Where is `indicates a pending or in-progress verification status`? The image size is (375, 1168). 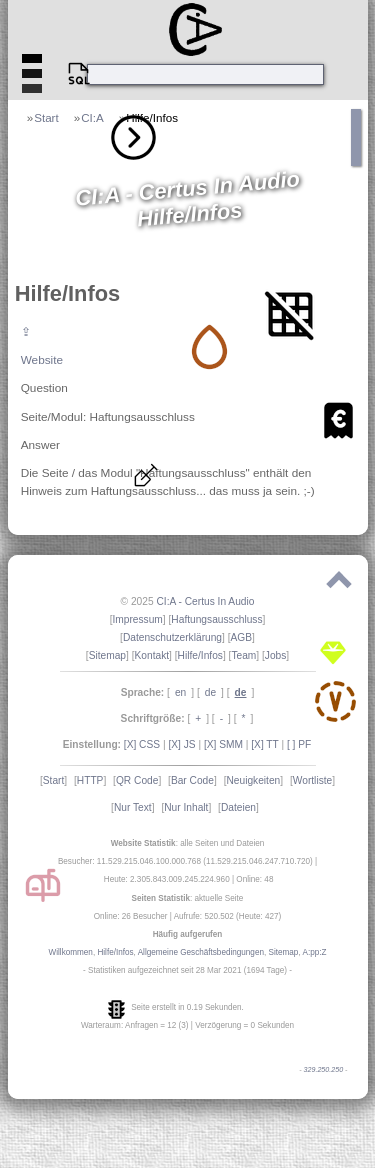
indicates a pending or in-progress verification status is located at coordinates (335, 701).